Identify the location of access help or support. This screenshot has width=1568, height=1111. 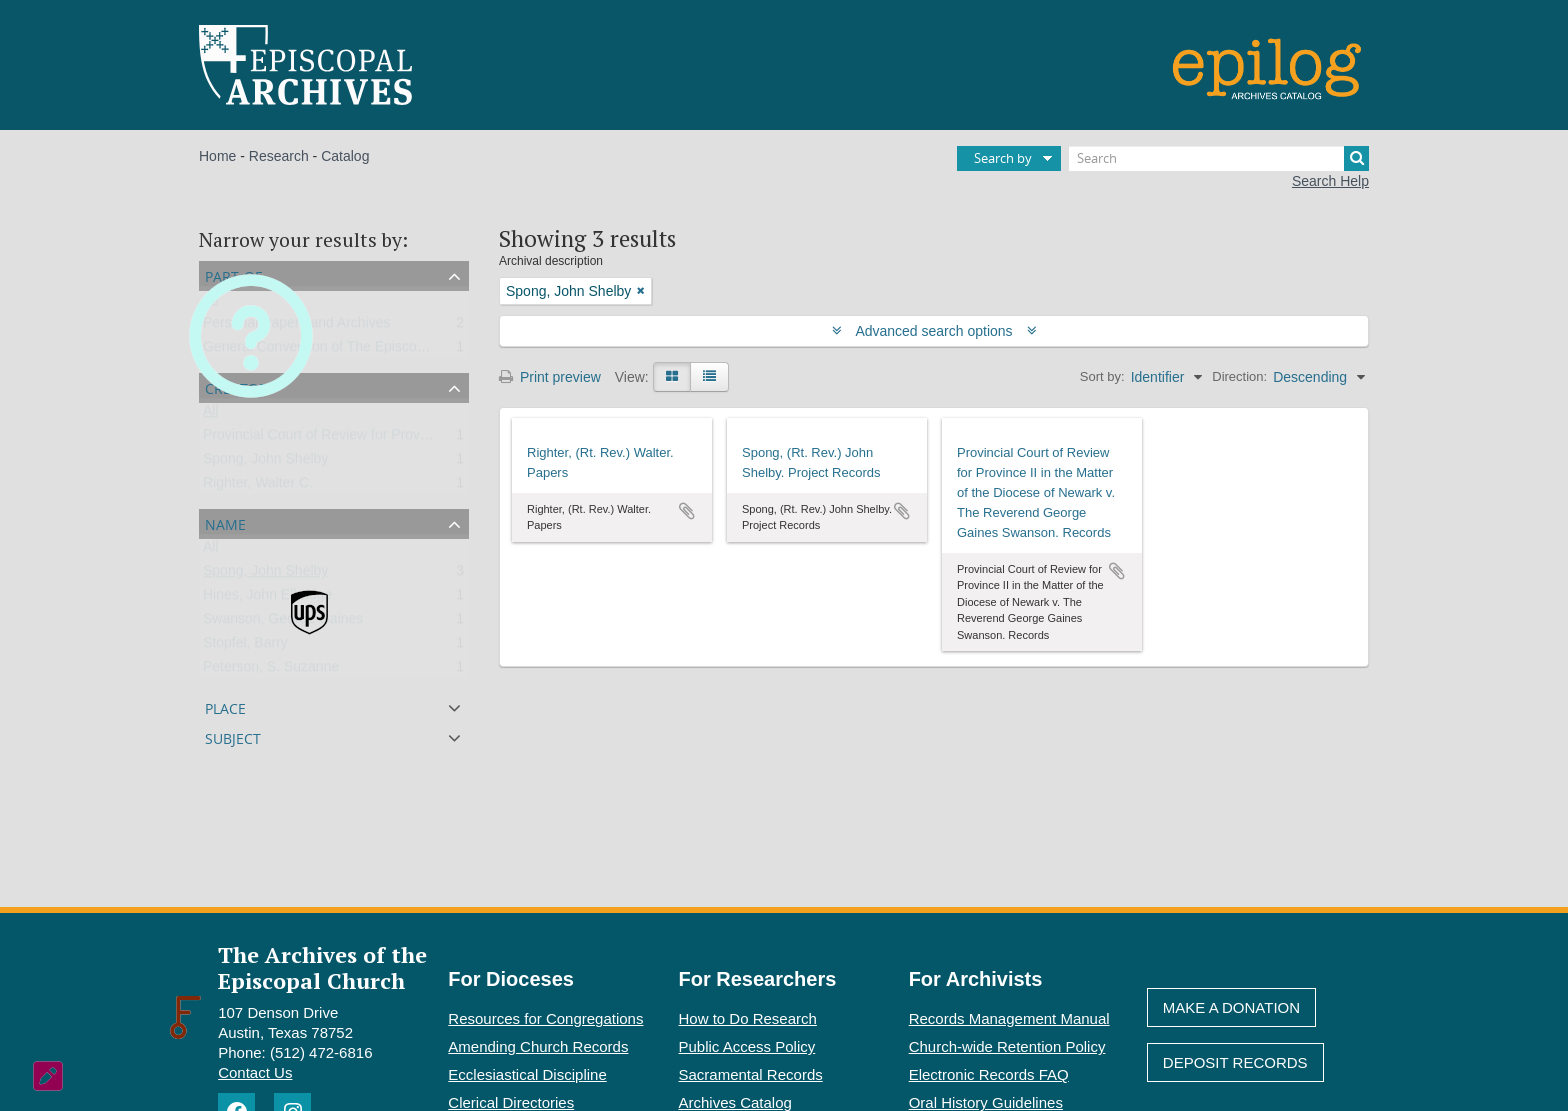
(251, 336).